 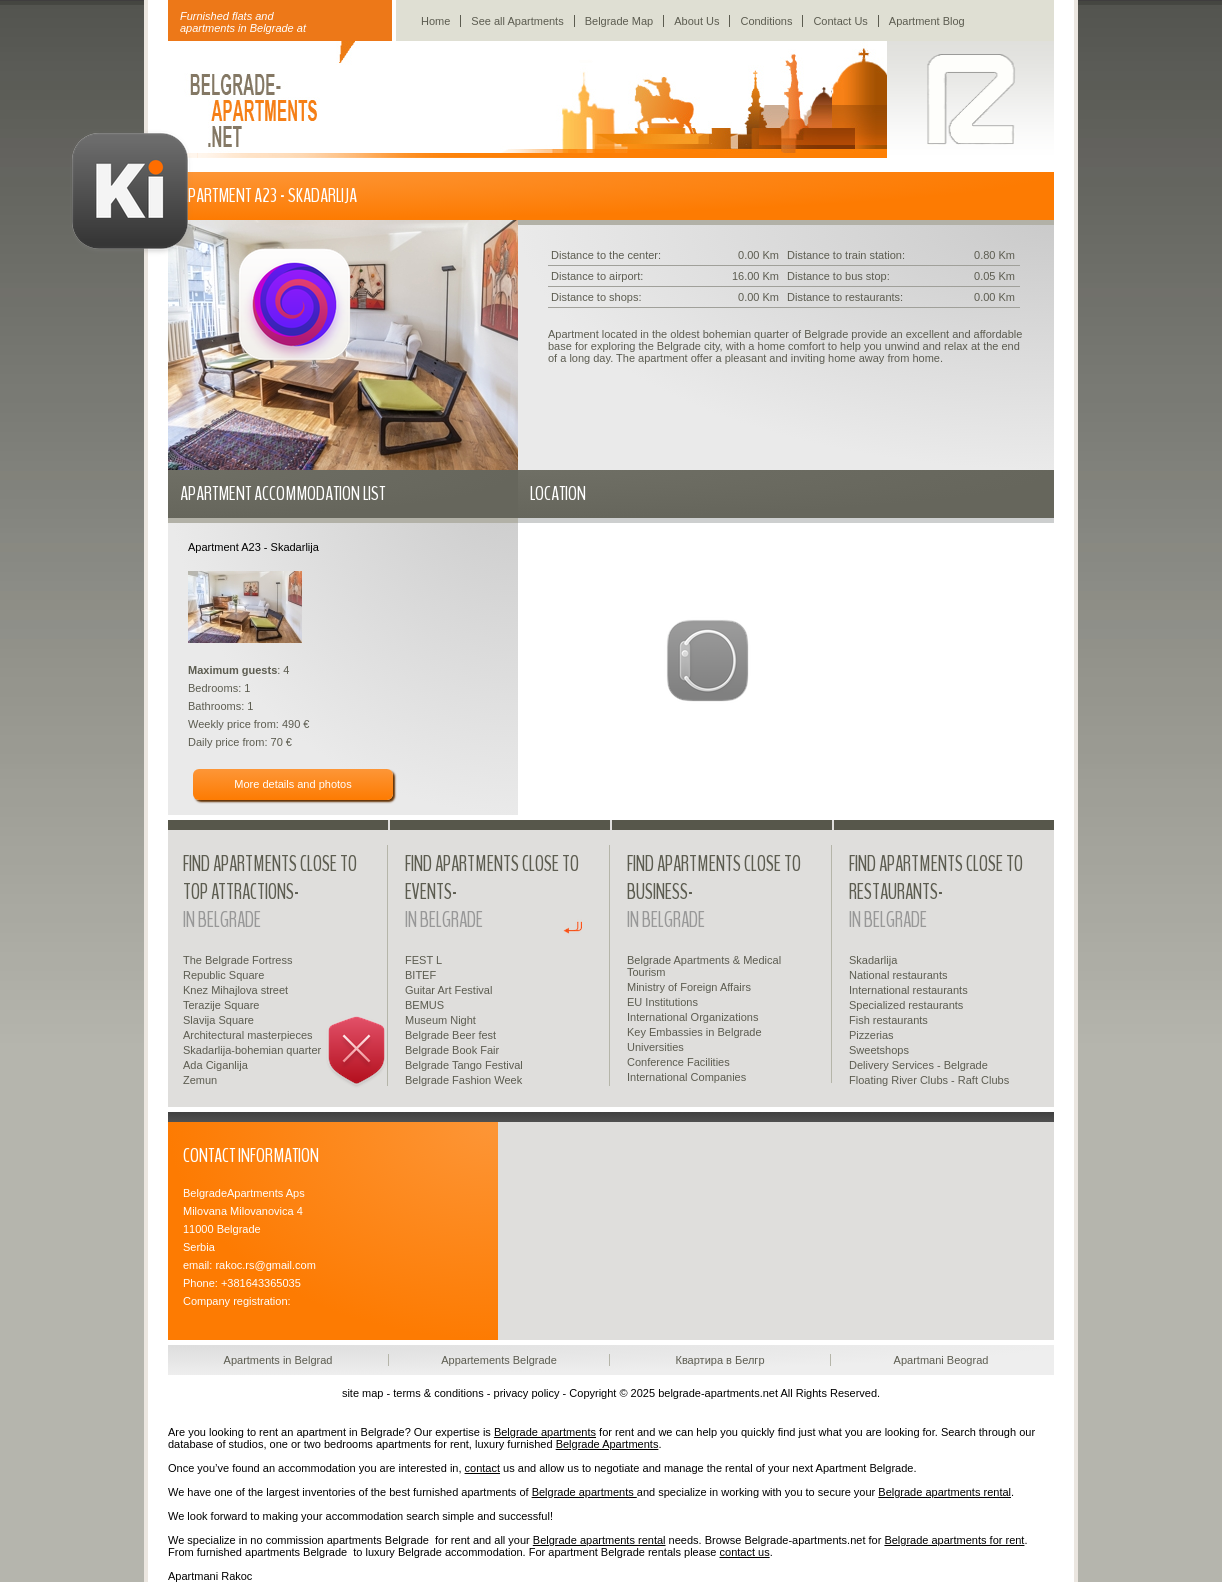 What do you see at coordinates (707, 660) in the screenshot?
I see `open the Apple Watch companion app` at bounding box center [707, 660].